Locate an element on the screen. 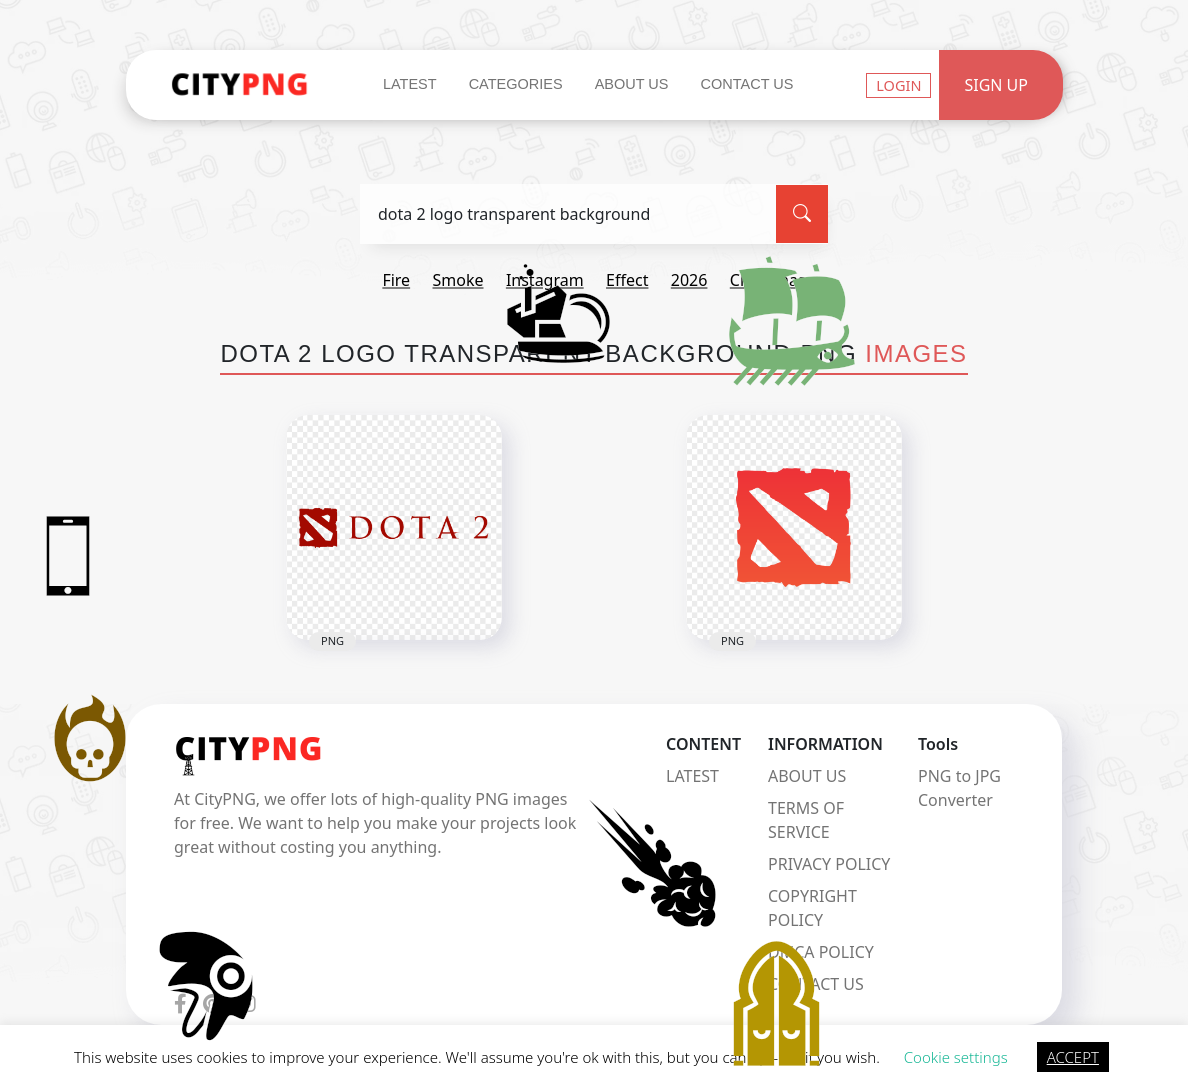 This screenshot has width=1188, height=1089. indicates danger or hazard warning in game is located at coordinates (90, 738).